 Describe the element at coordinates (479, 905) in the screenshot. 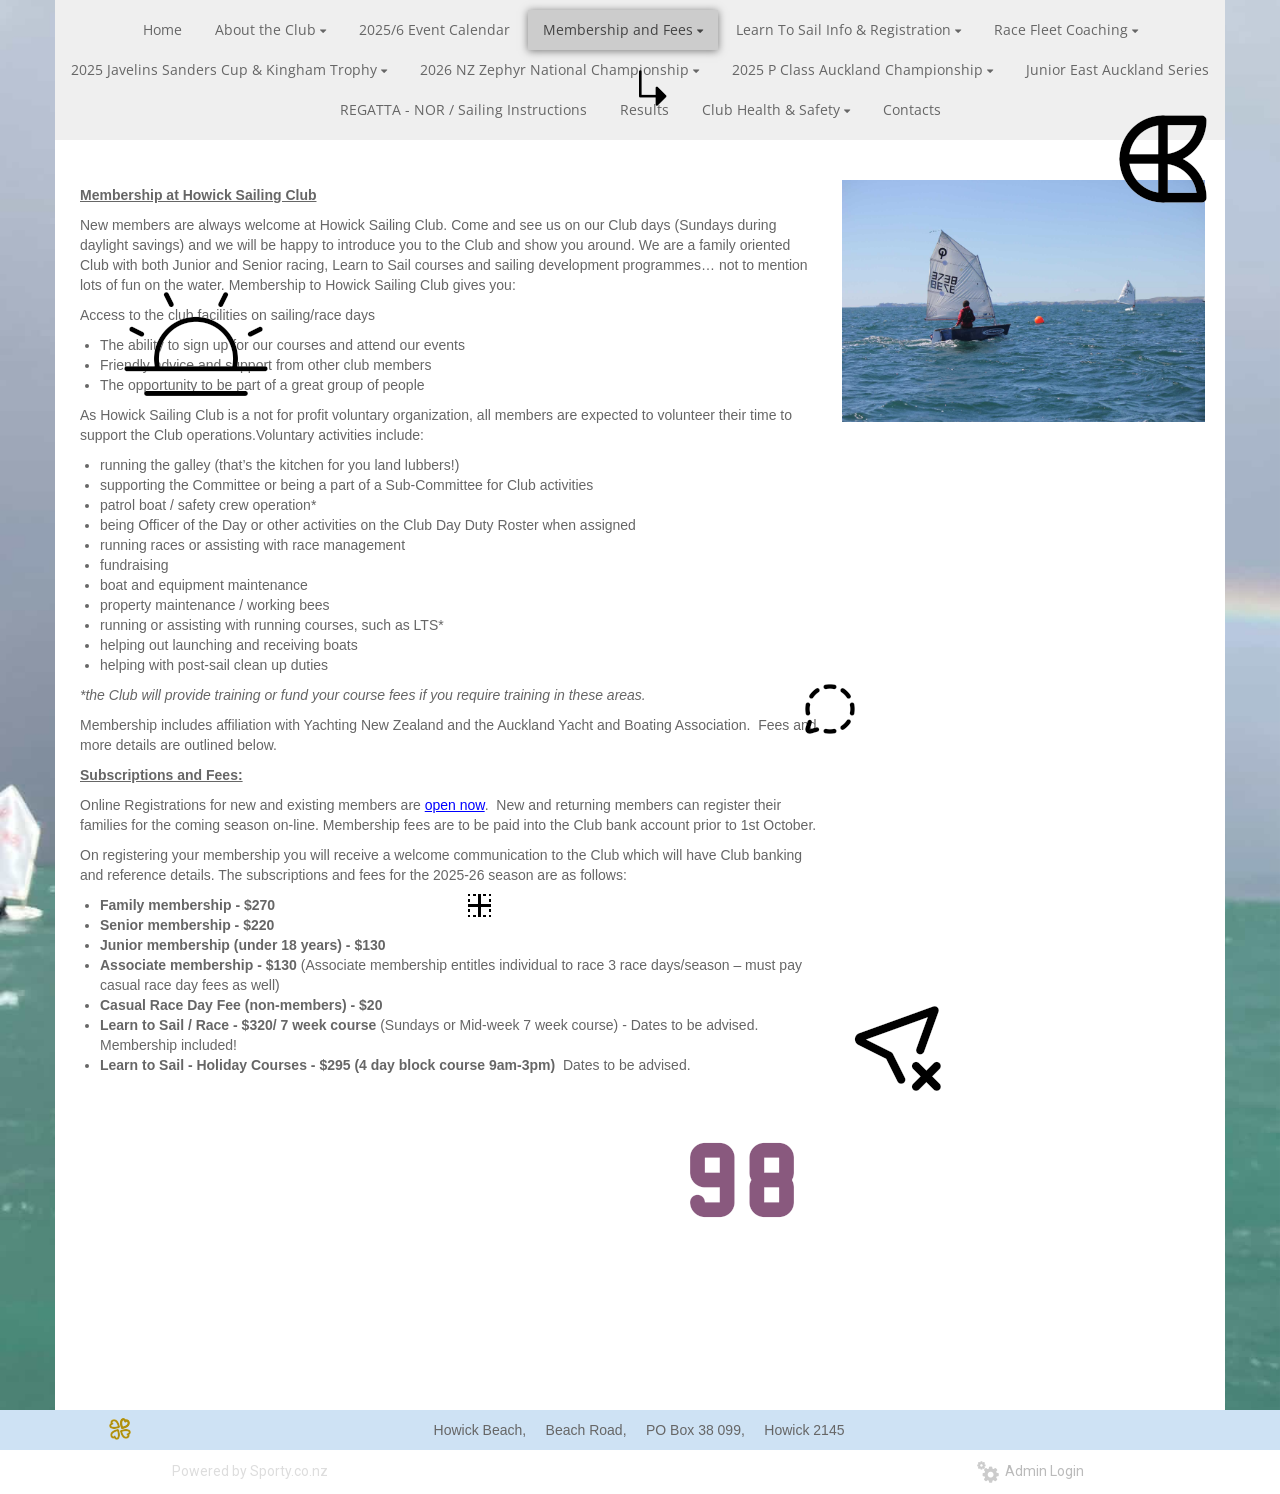

I see `apply inner borders to selected cells` at that location.